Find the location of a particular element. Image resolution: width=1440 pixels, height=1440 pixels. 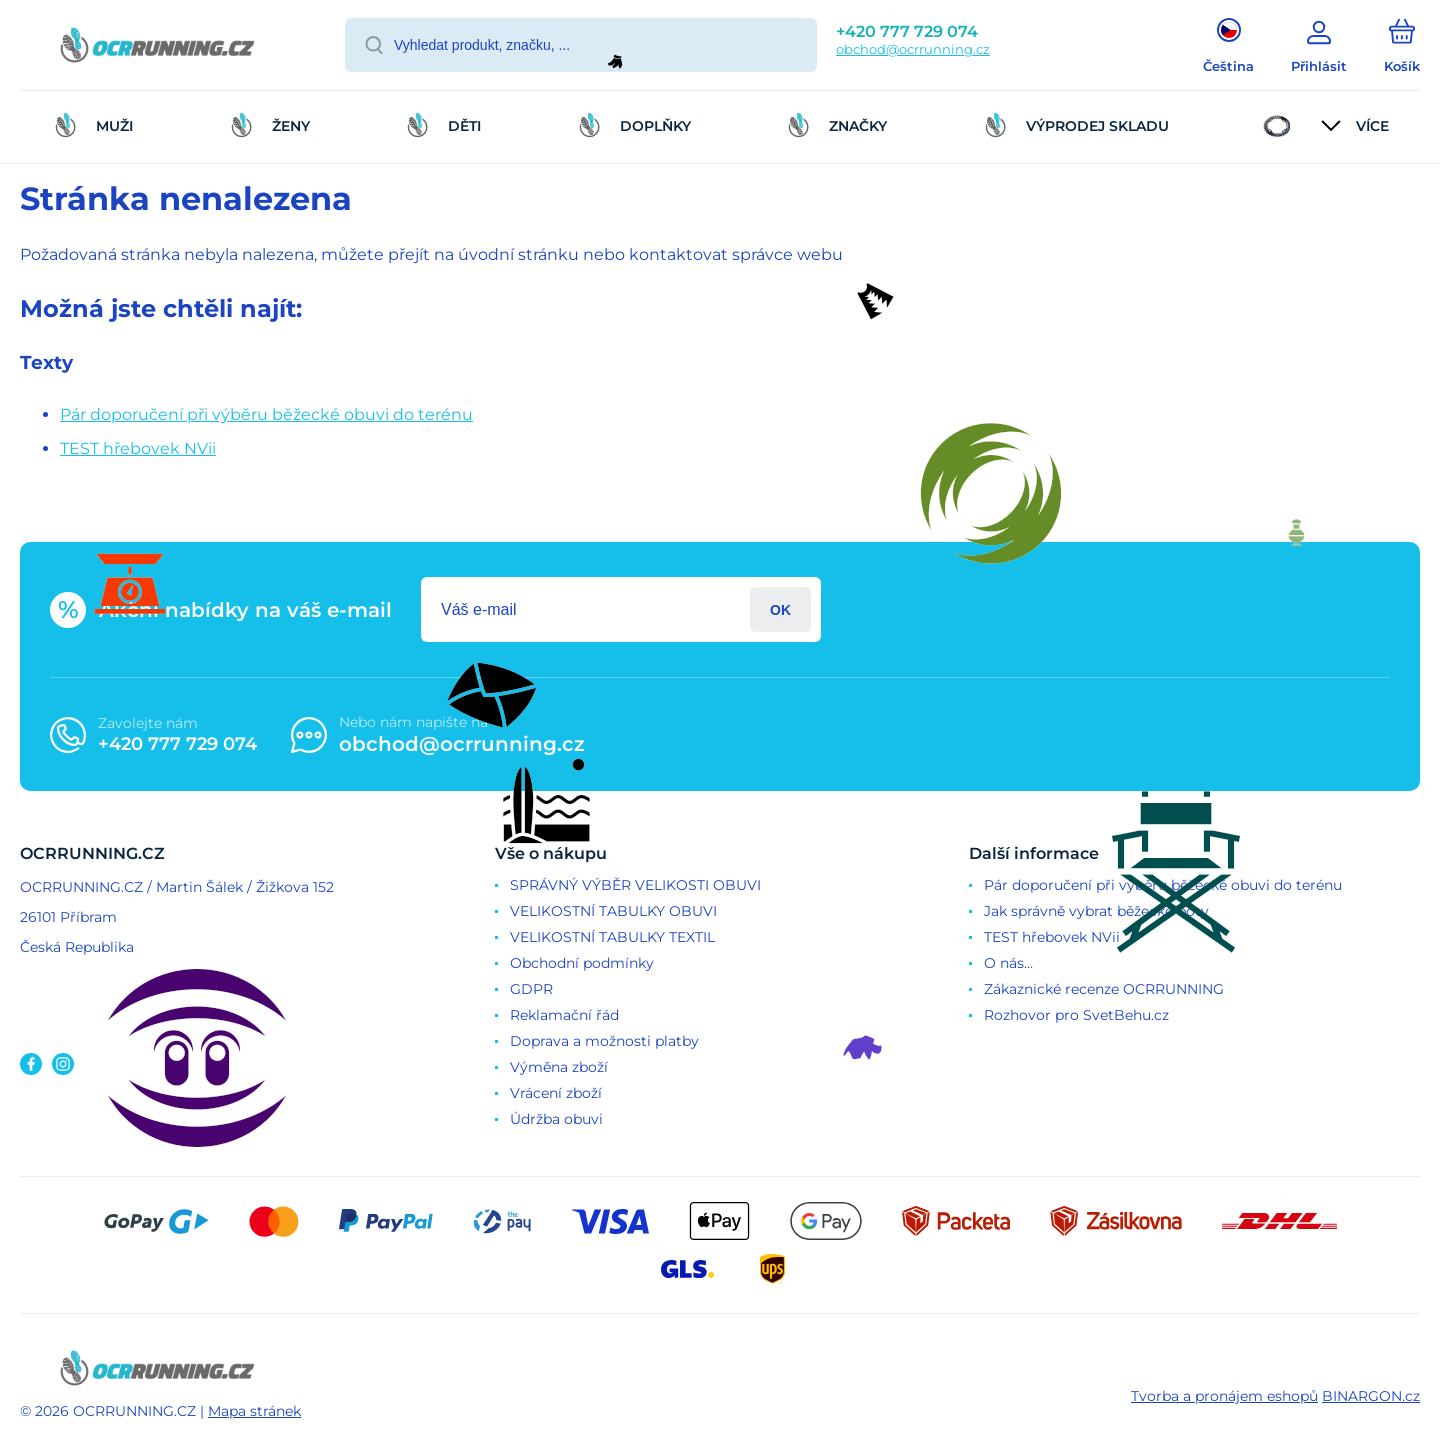

access director or creator mode is located at coordinates (1176, 872).